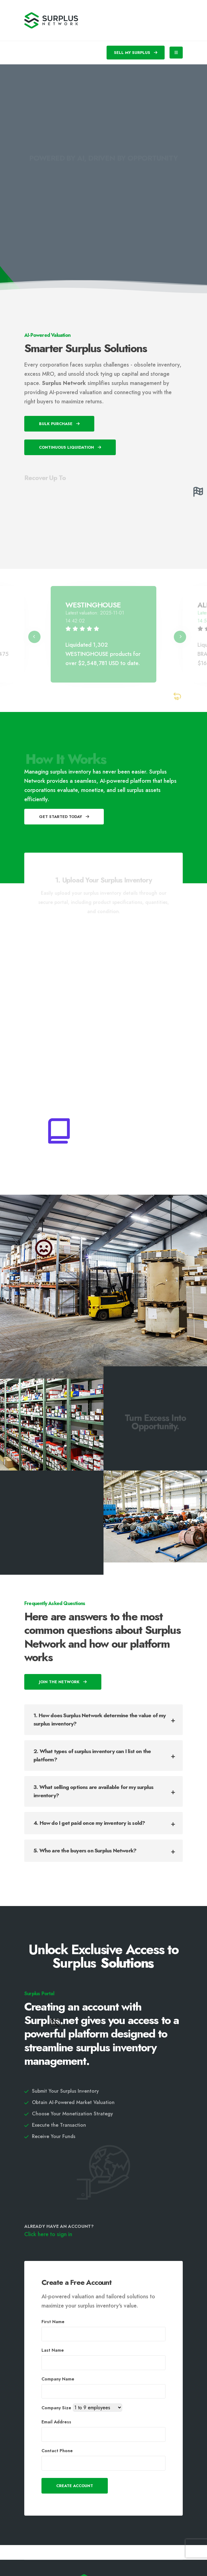 Image resolution: width=207 pixels, height=2576 pixels. What do you see at coordinates (44, 1248) in the screenshot?
I see `indicates anxious or nervous status` at bounding box center [44, 1248].